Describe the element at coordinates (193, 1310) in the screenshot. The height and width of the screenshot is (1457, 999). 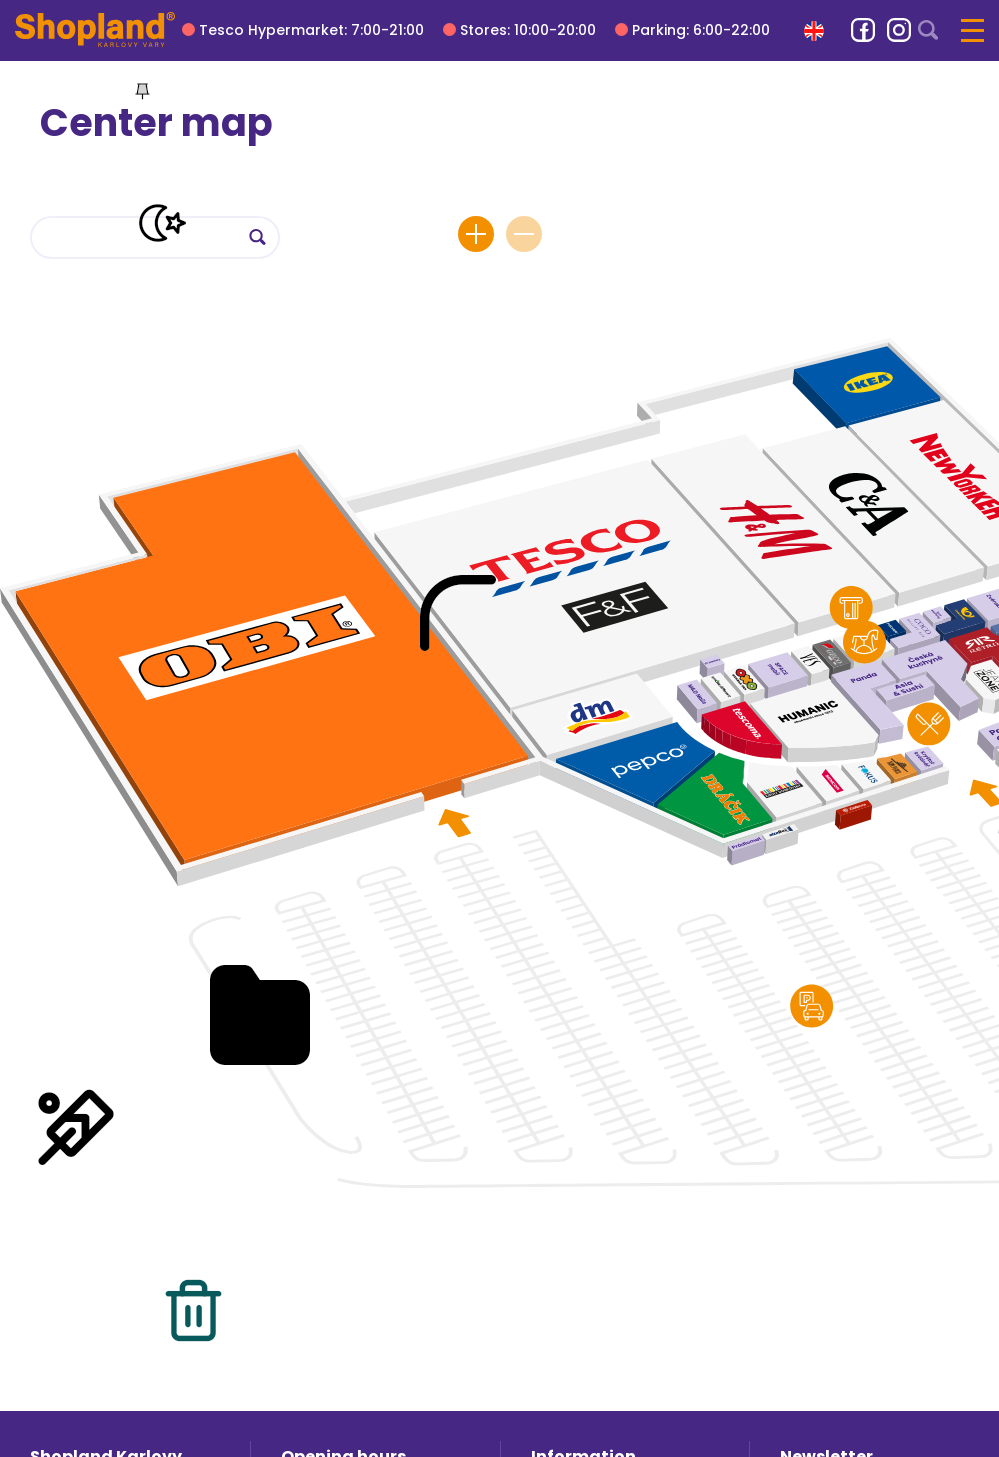
I see `delete selected item` at that location.